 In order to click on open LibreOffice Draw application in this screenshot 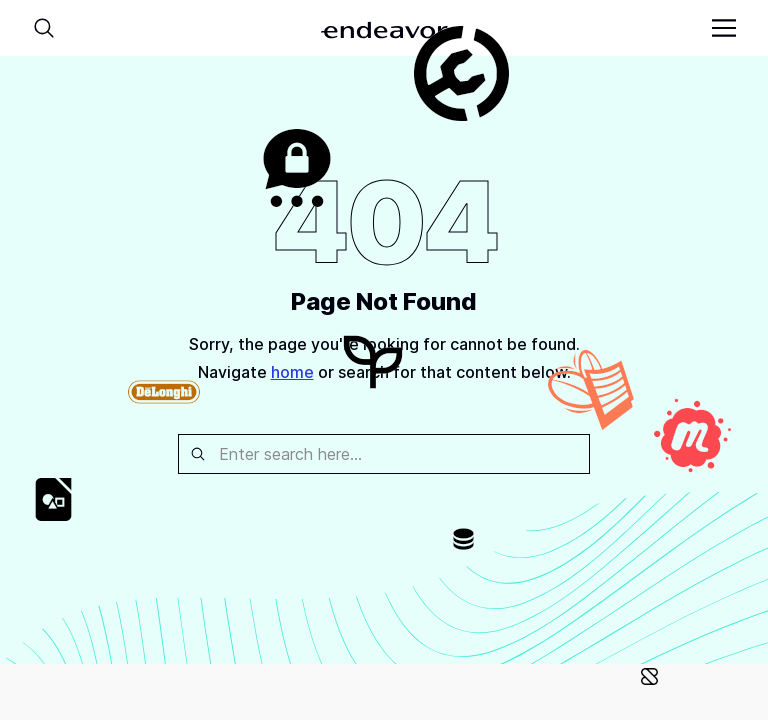, I will do `click(53, 499)`.